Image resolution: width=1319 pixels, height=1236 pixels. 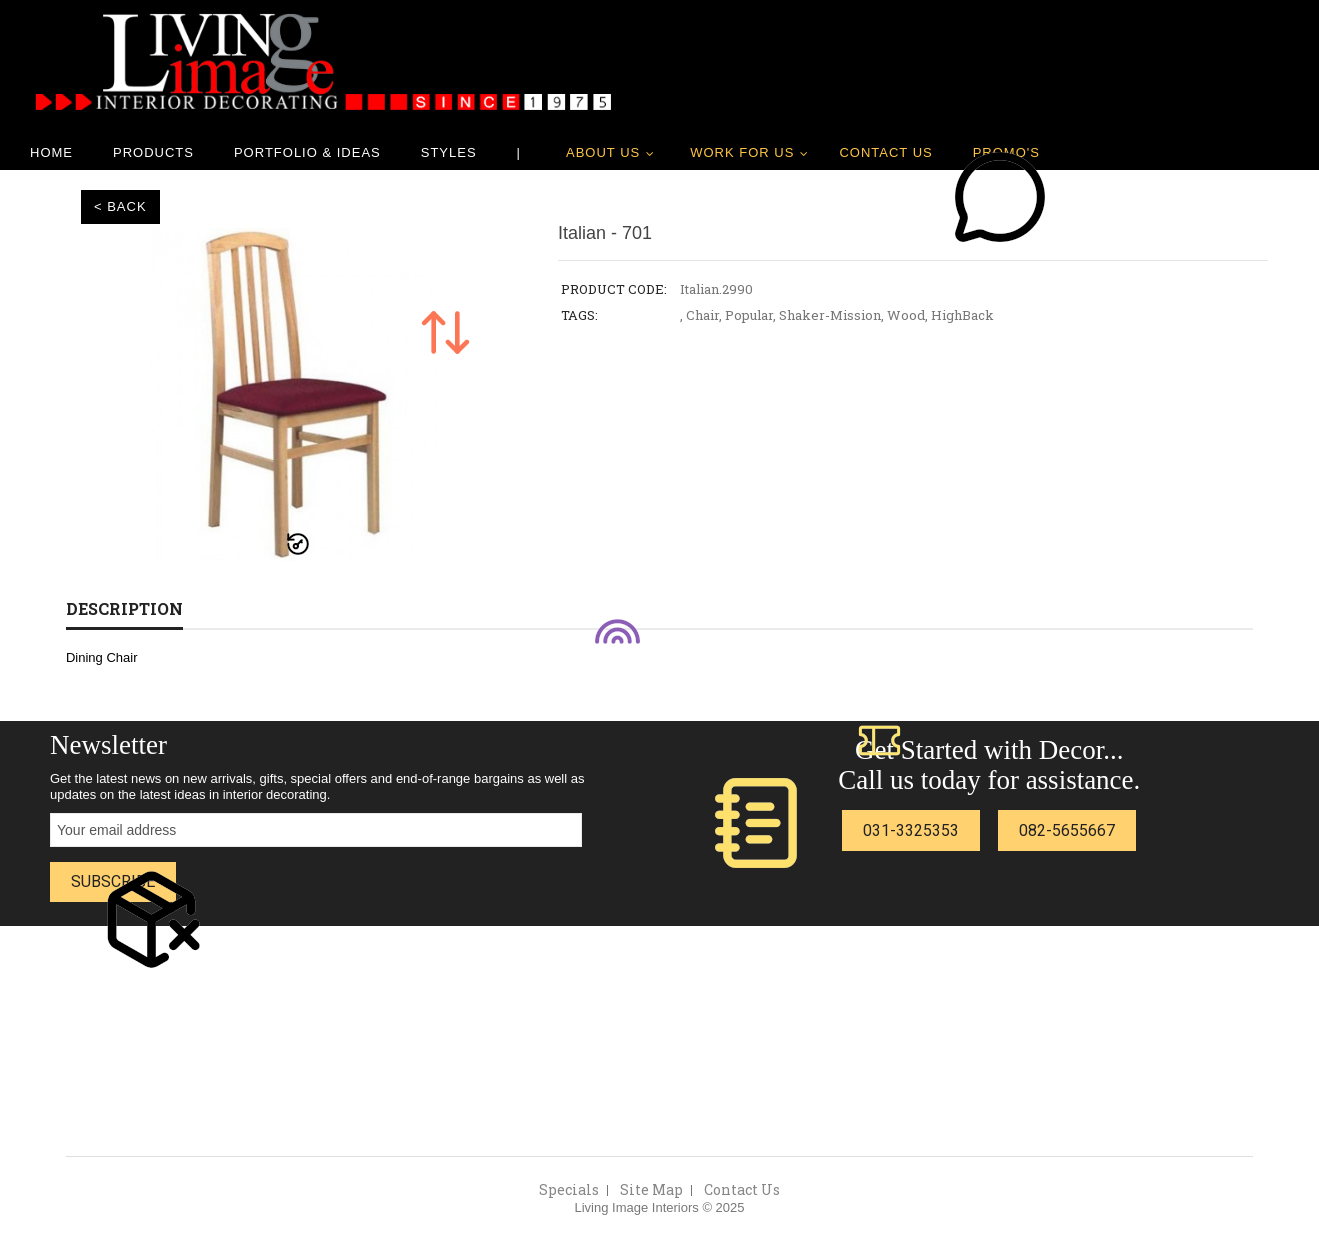 I want to click on view your tickets or passes, so click(x=879, y=740).